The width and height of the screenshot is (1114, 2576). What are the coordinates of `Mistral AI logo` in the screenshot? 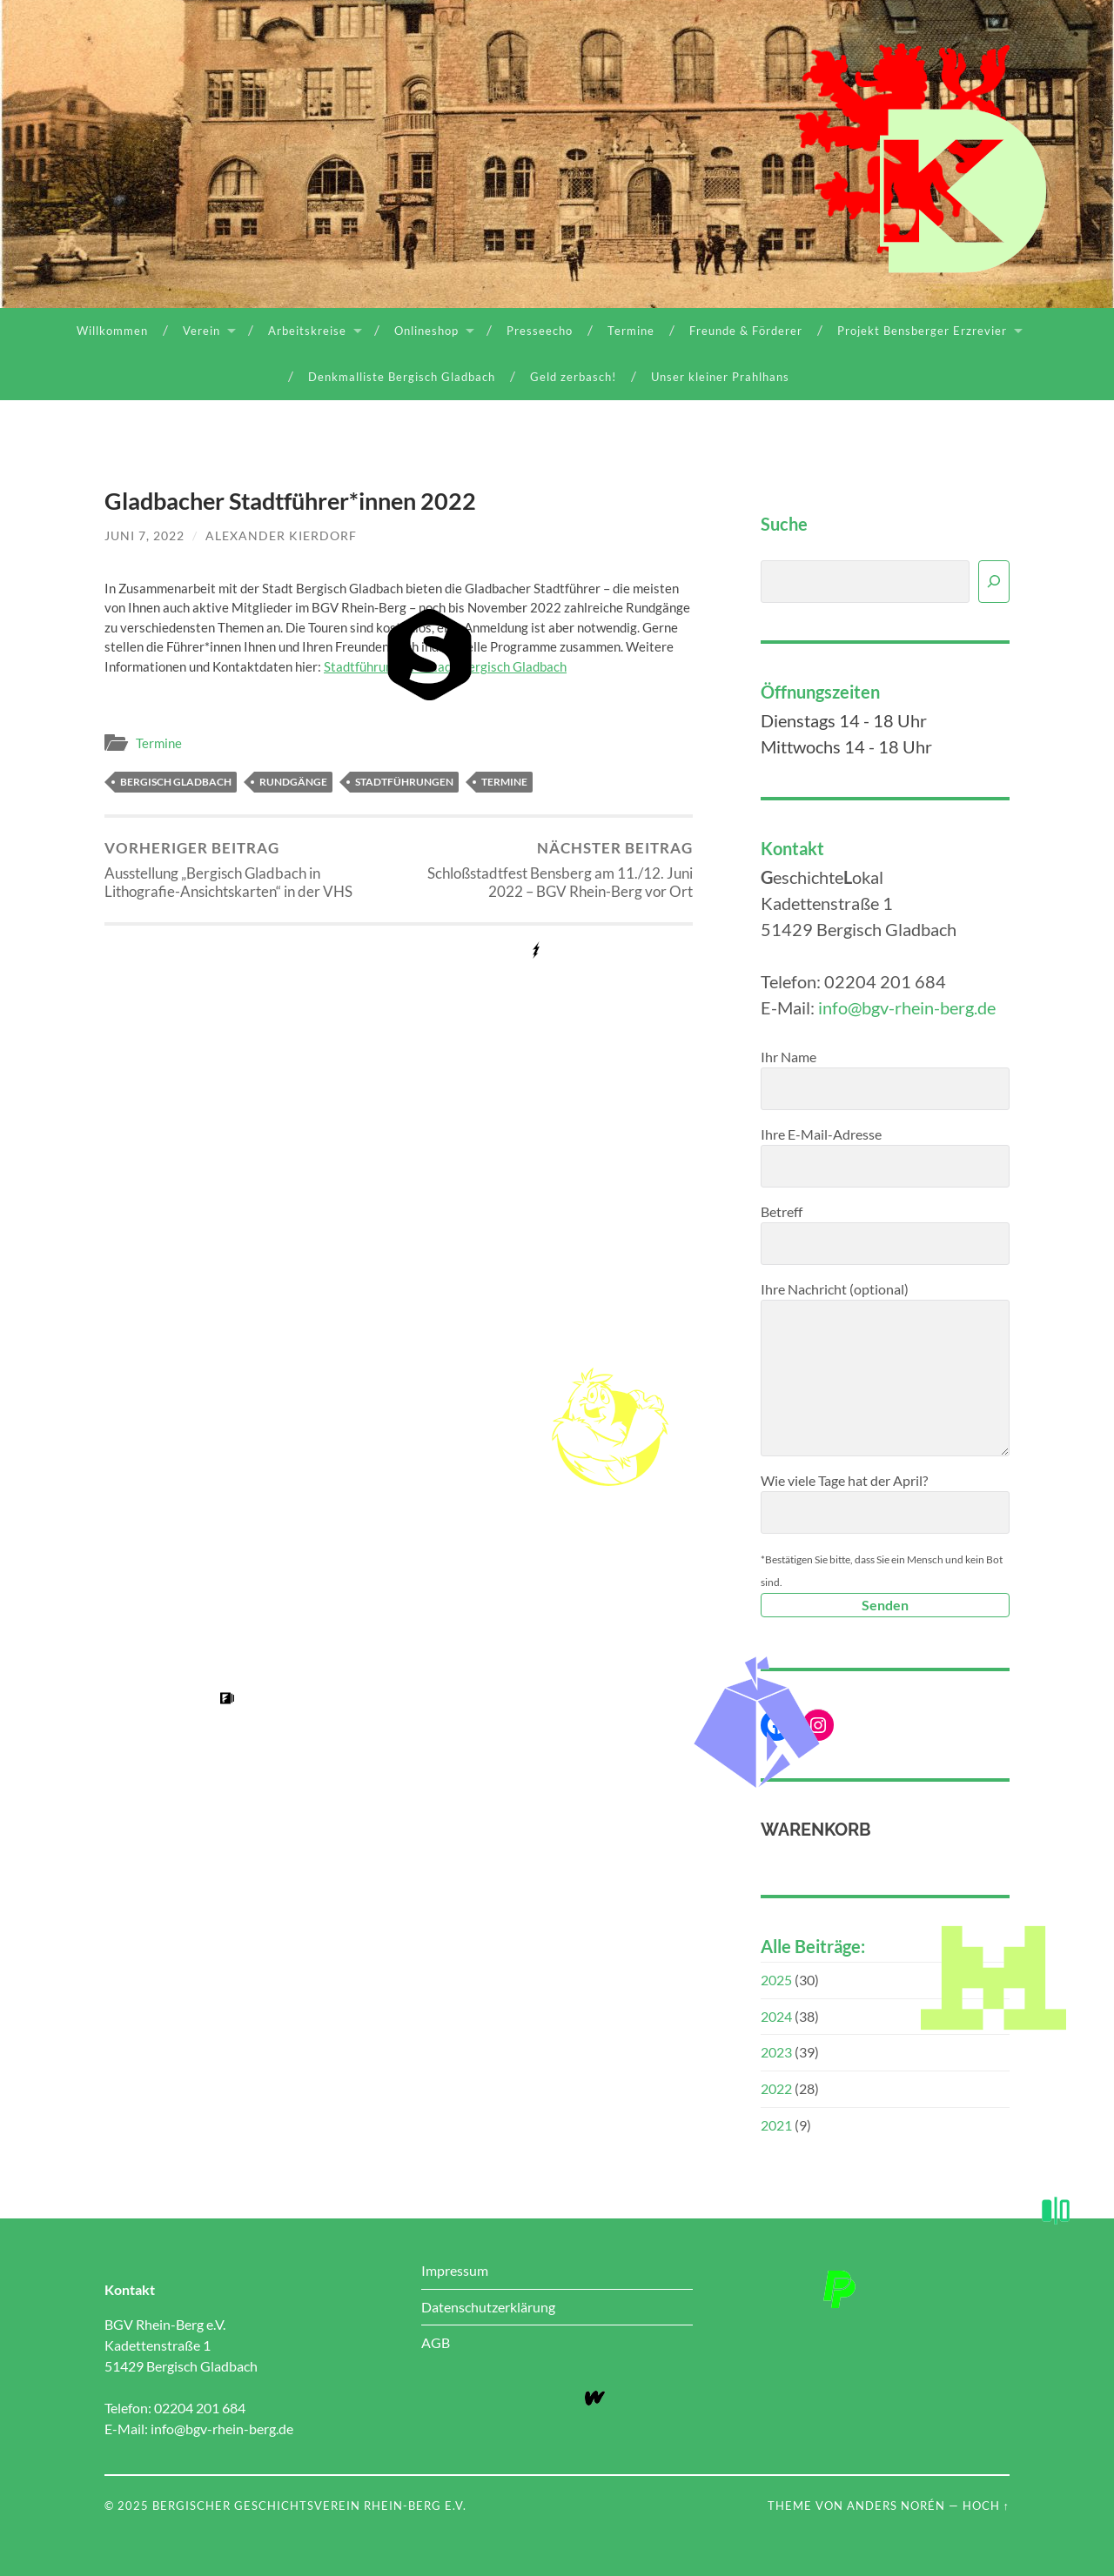 It's located at (993, 1977).